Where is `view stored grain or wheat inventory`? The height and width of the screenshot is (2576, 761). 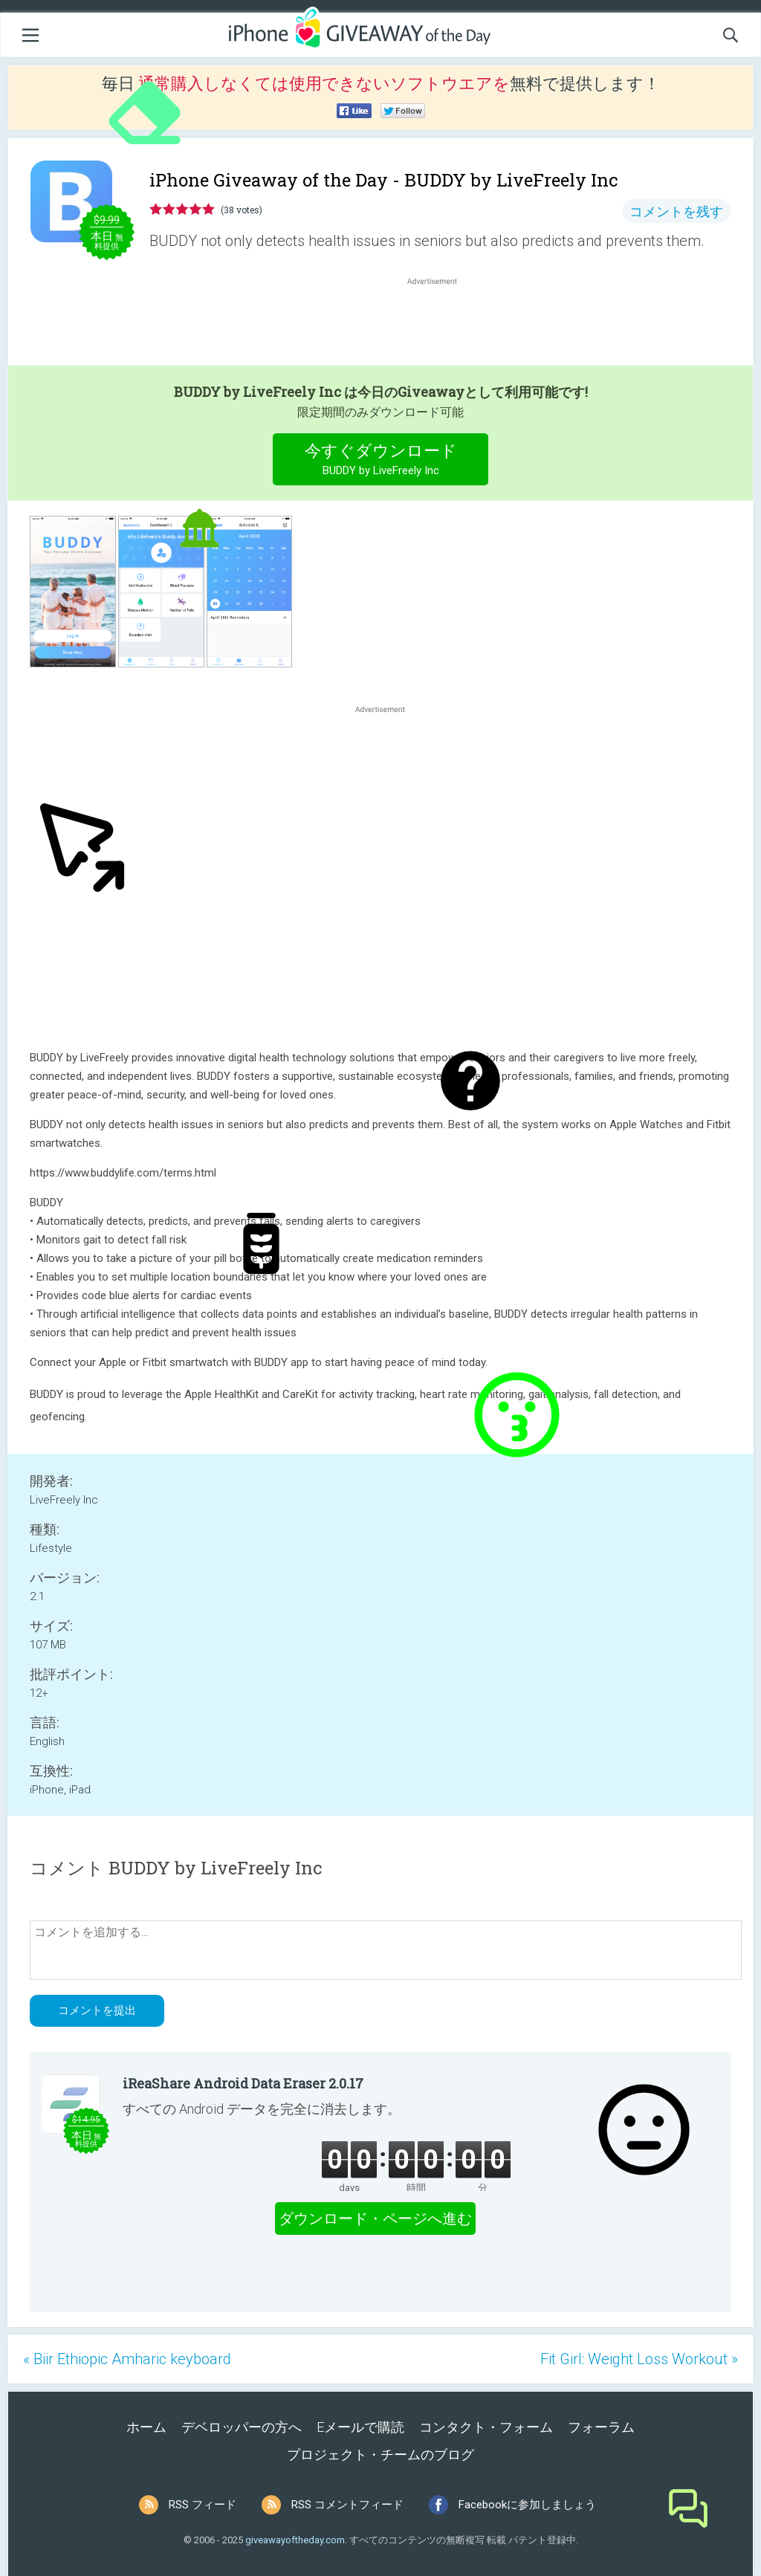 view stored grain or wheat inventory is located at coordinates (261, 1245).